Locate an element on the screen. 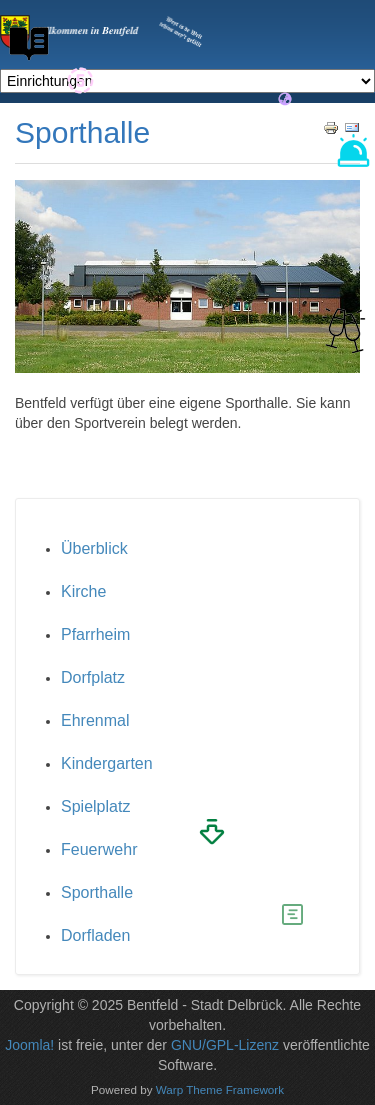 The height and width of the screenshot is (1105, 375). open reading mode or e-reader is located at coordinates (29, 41).